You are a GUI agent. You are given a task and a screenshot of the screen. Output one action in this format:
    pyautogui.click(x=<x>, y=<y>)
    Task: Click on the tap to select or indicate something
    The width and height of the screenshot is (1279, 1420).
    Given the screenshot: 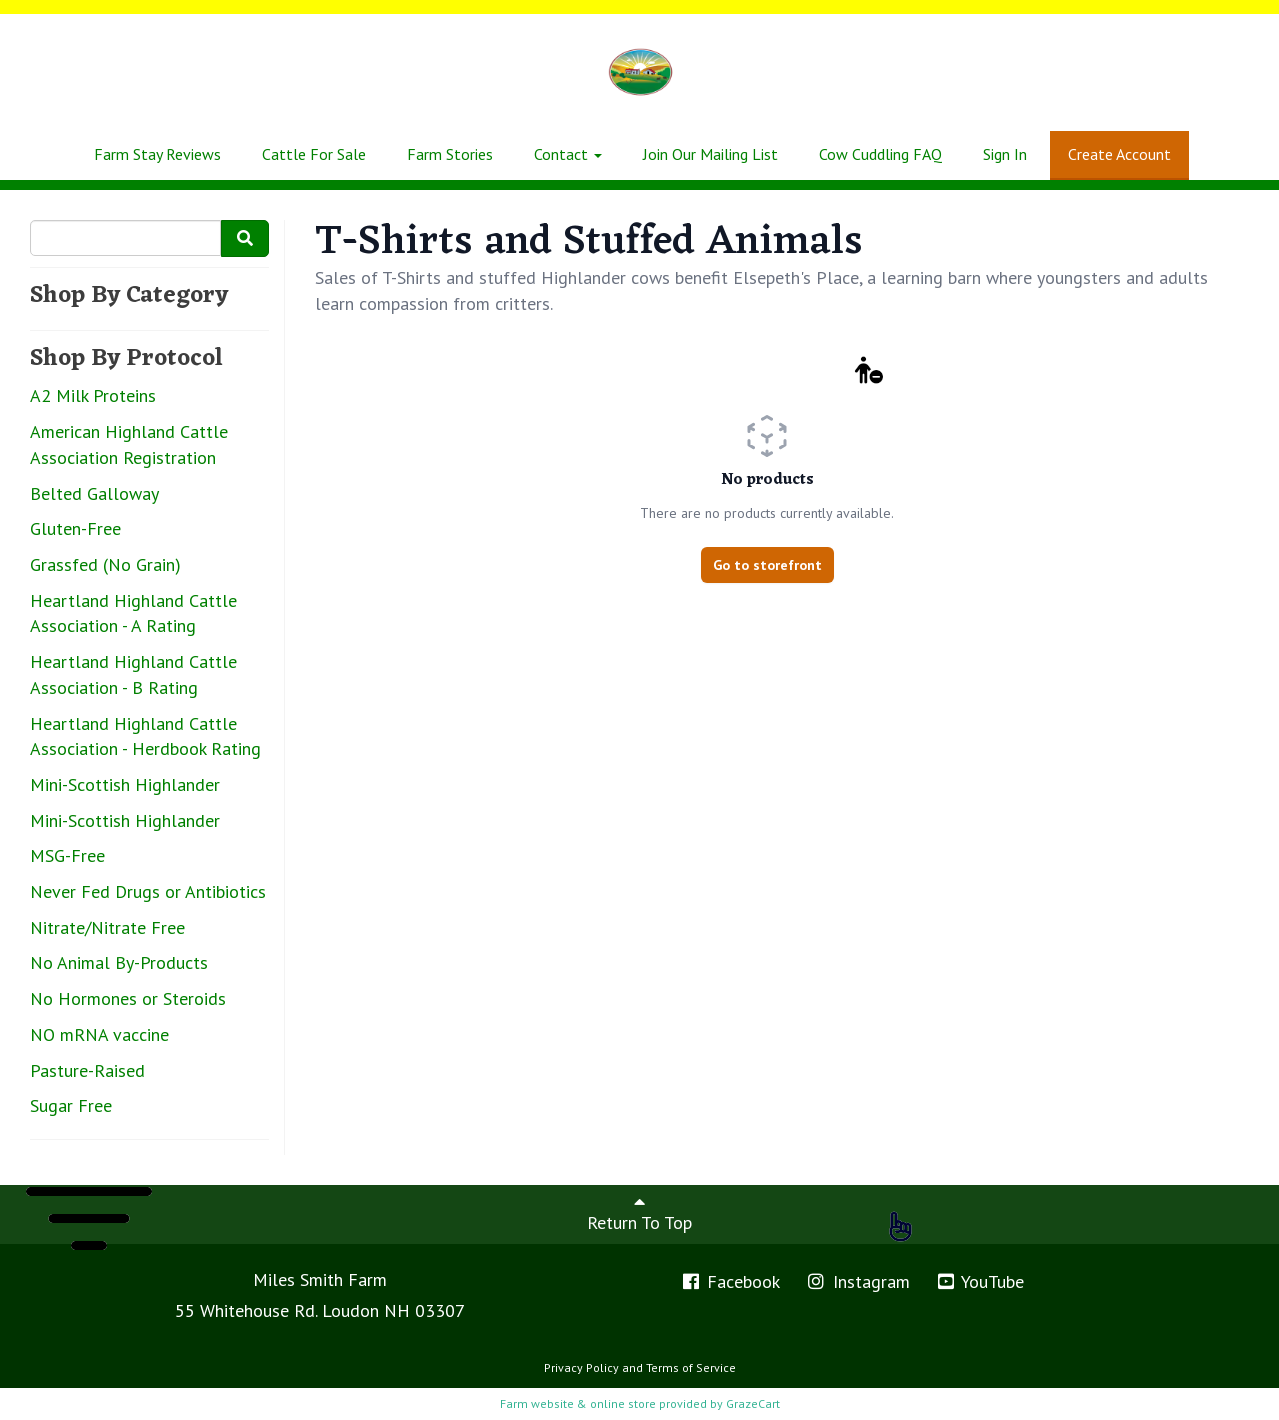 What is the action you would take?
    pyautogui.click(x=900, y=1226)
    